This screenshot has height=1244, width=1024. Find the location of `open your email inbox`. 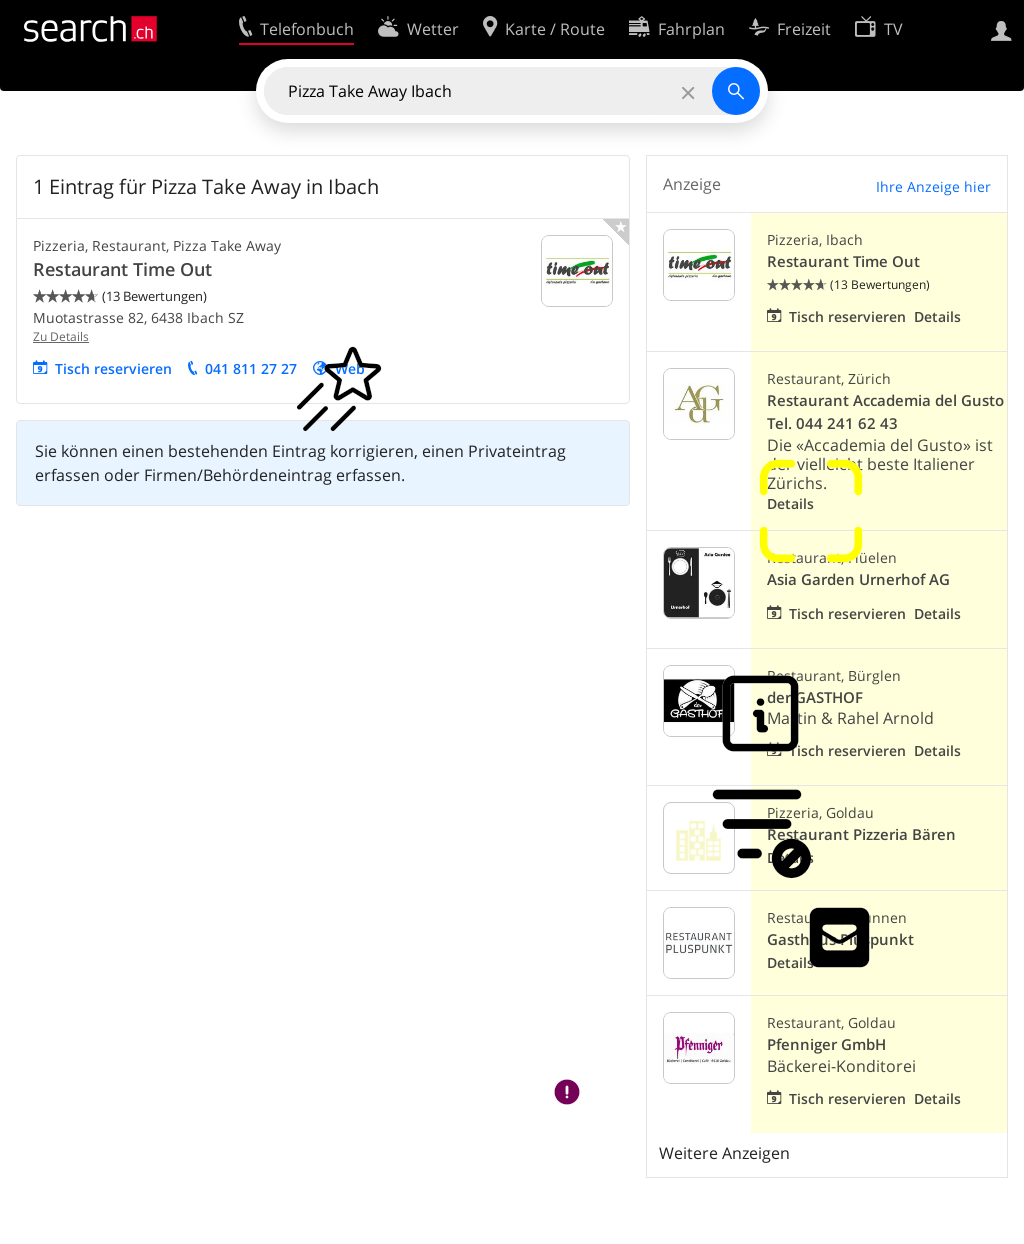

open your email inbox is located at coordinates (839, 937).